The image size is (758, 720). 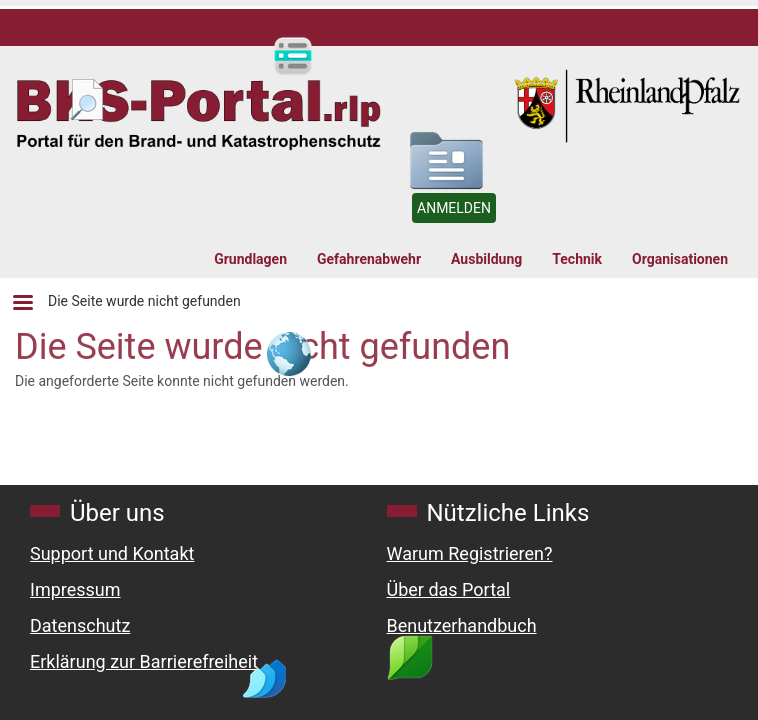 I want to click on open the sustainability app, so click(x=411, y=657).